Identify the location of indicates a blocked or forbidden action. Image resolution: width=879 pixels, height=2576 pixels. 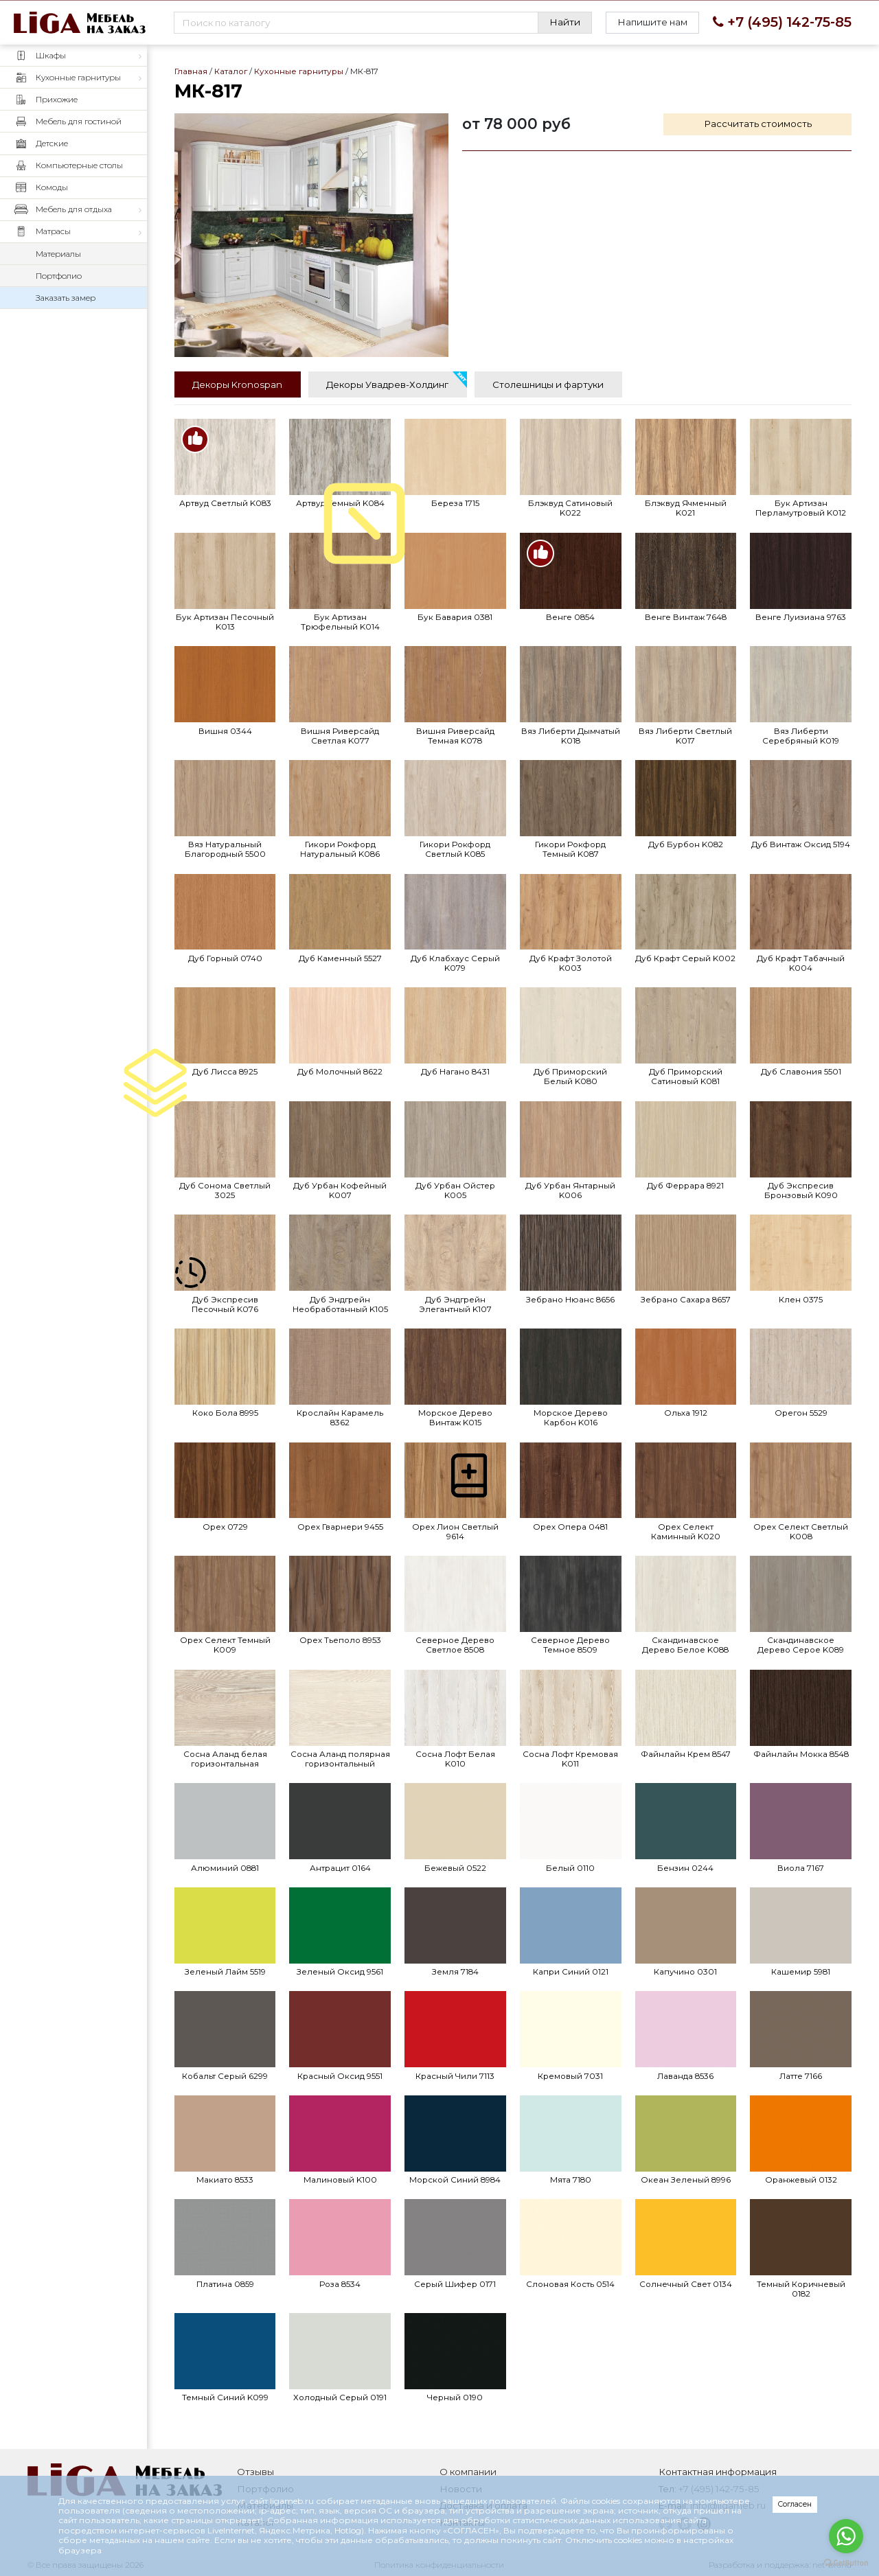
(364, 523).